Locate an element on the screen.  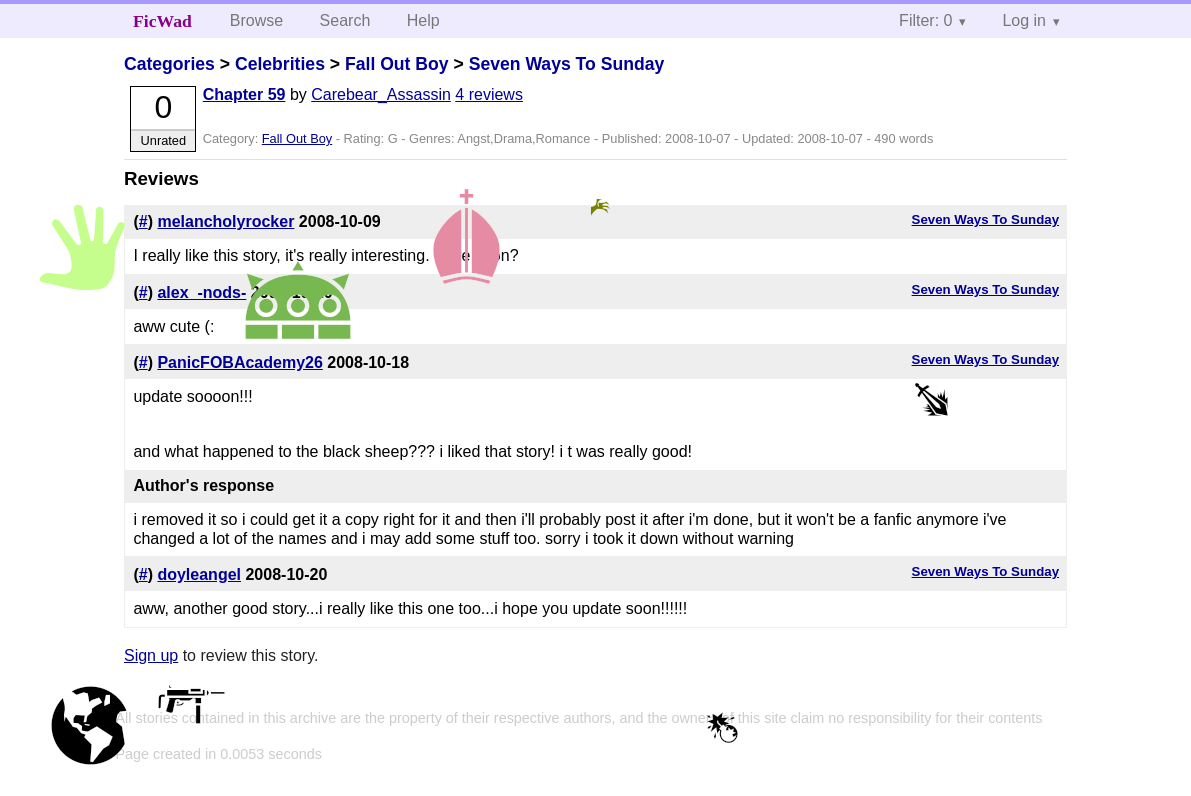
select gaul or celtic warrior class is located at coordinates (298, 305).